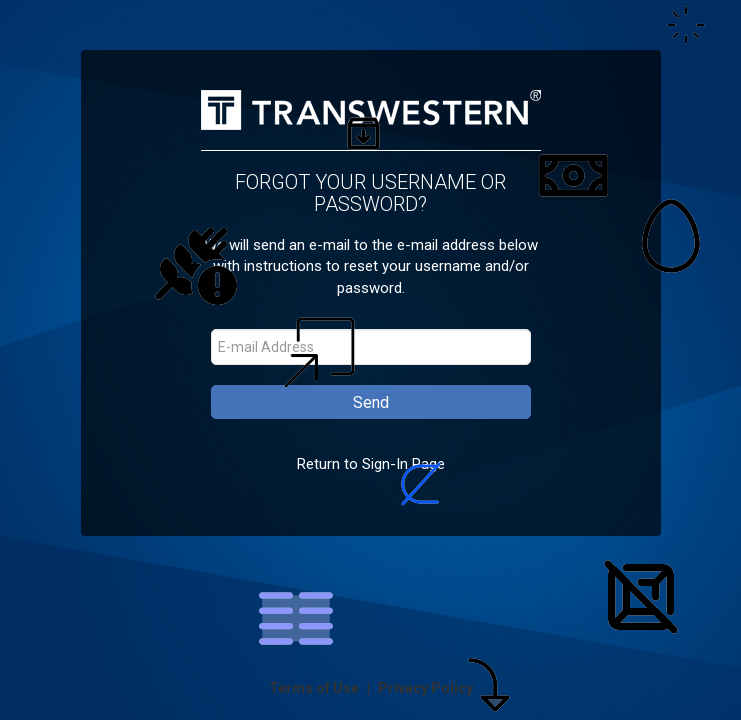 The width and height of the screenshot is (741, 720). What do you see at coordinates (573, 175) in the screenshot?
I see `view account balance or funds` at bounding box center [573, 175].